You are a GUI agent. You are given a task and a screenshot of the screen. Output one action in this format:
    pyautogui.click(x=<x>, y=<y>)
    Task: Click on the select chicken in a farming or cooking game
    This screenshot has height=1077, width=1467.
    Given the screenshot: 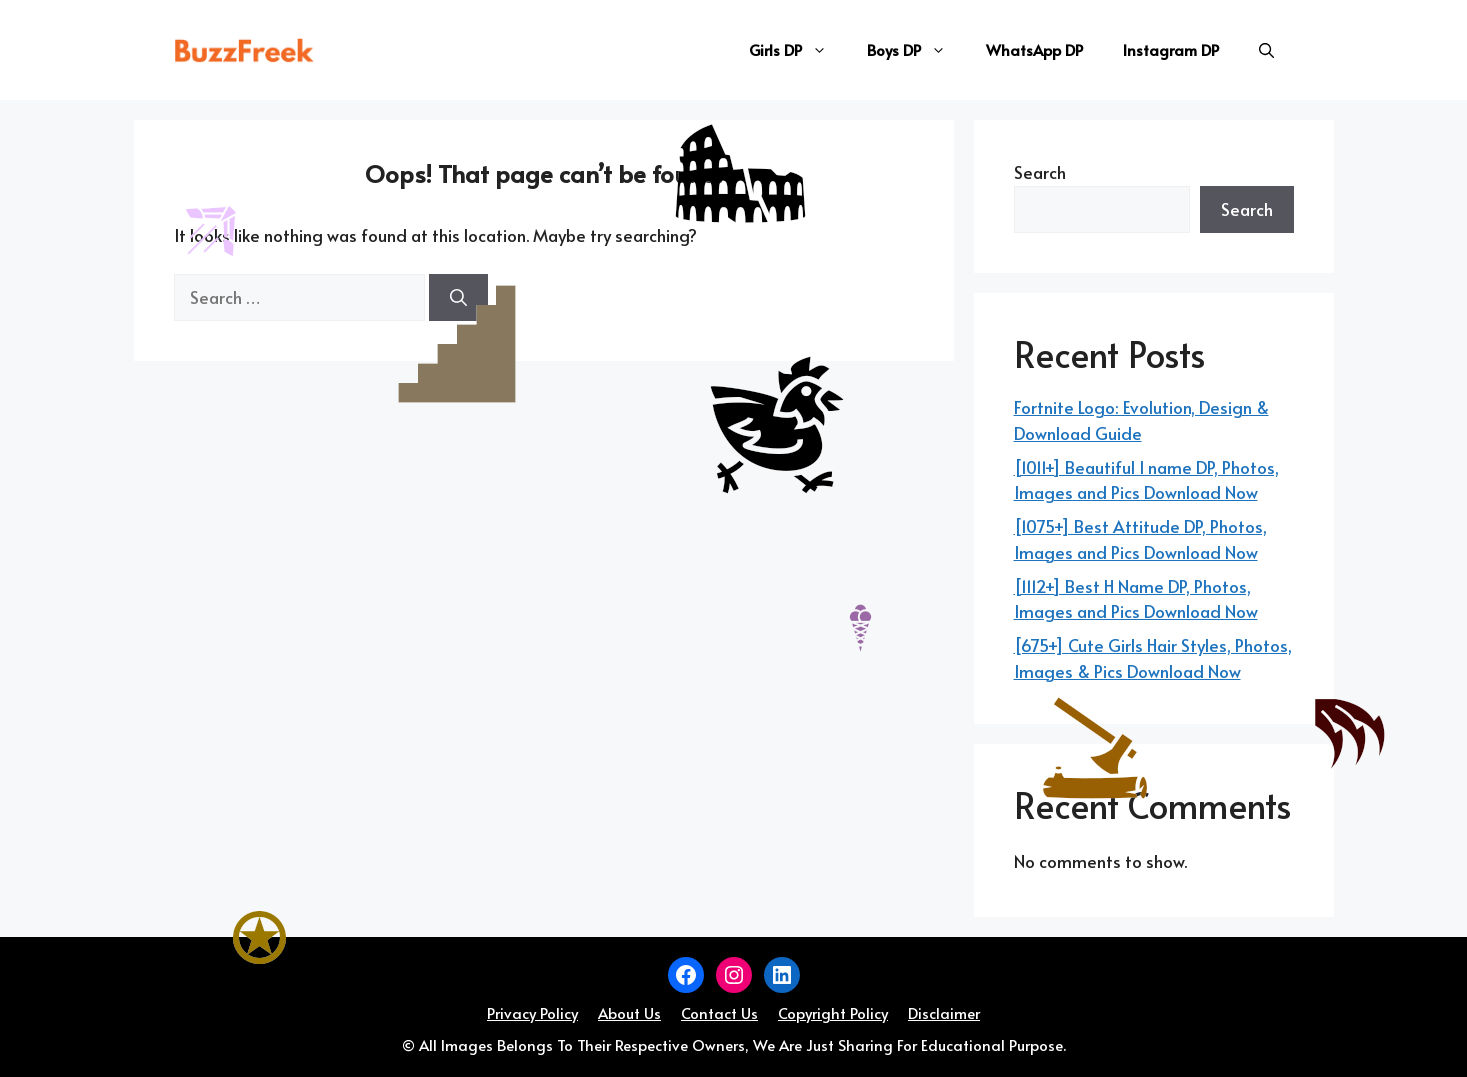 What is the action you would take?
    pyautogui.click(x=777, y=425)
    